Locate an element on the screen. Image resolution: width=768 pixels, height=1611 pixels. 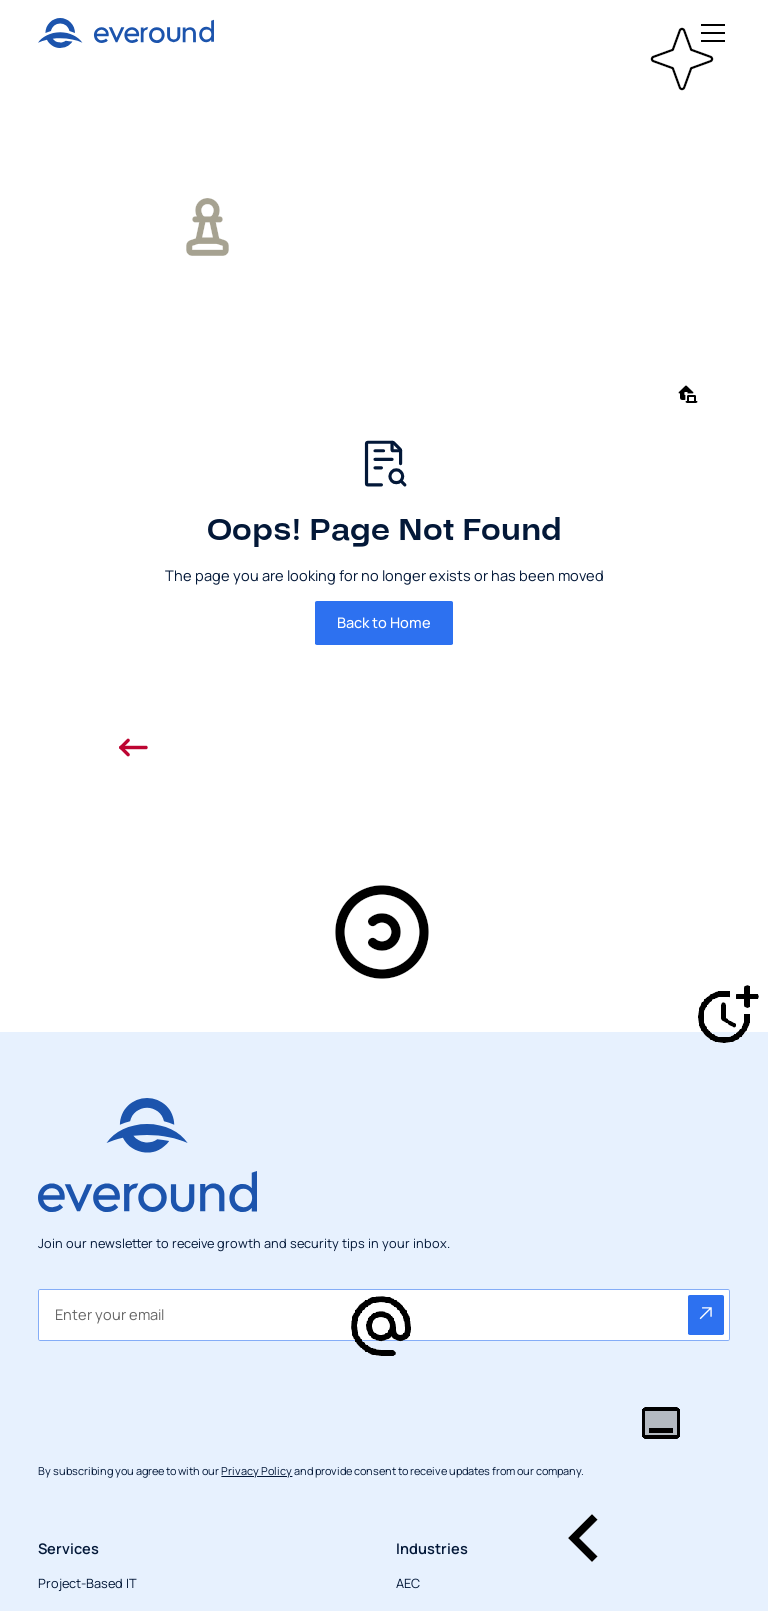
access video player controls or captions is located at coordinates (661, 1423).